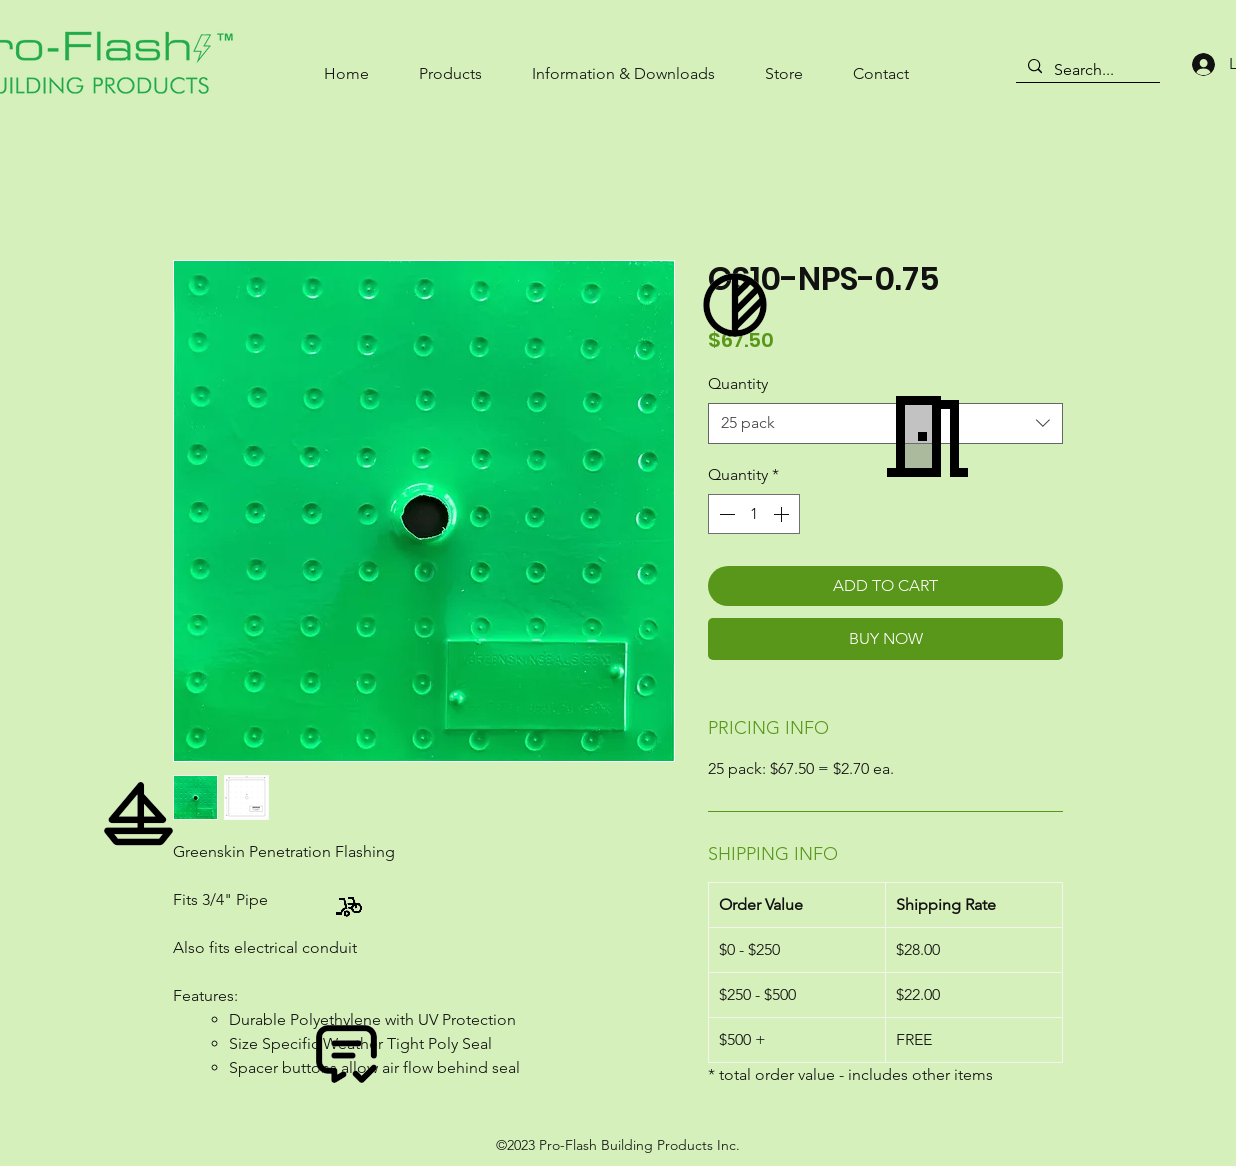  What do you see at coordinates (927, 436) in the screenshot?
I see `enter or access a meeting room` at bounding box center [927, 436].